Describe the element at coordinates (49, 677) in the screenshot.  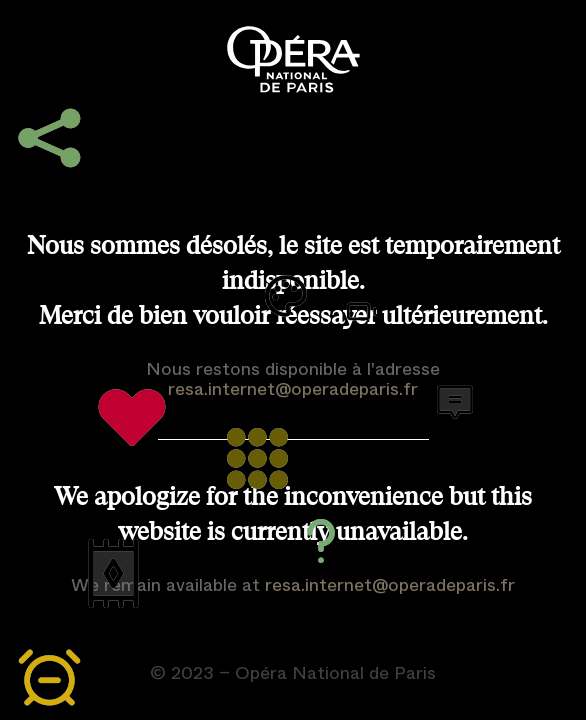
I see `remove or delete an alarm` at that location.